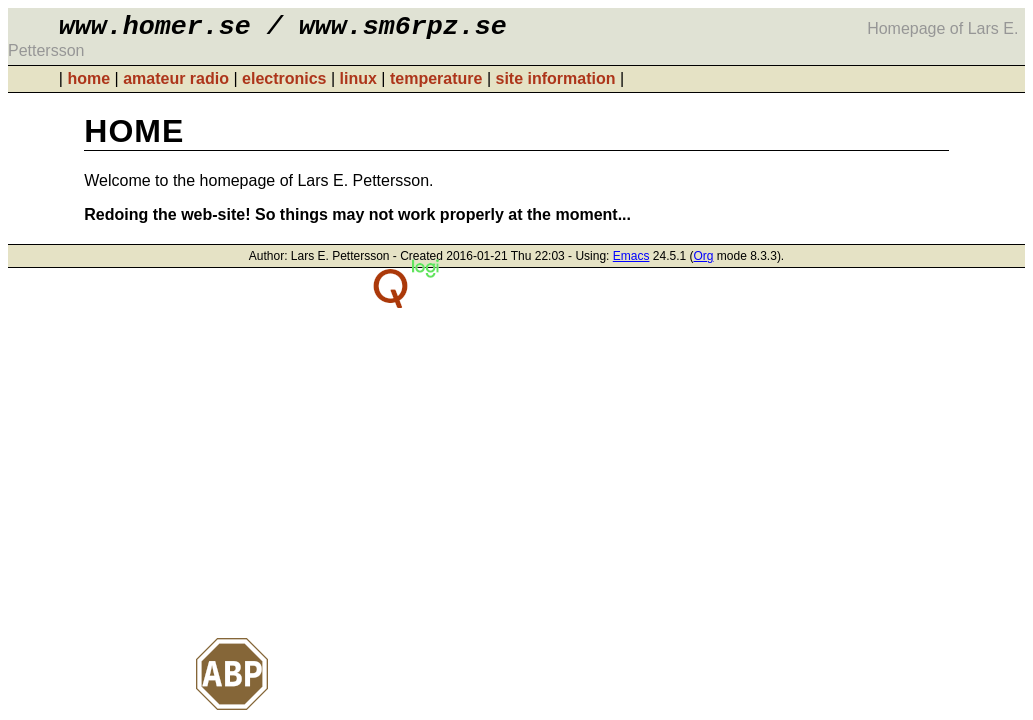 The width and height of the screenshot is (1033, 720). I want to click on Logitech brand logo, so click(425, 268).